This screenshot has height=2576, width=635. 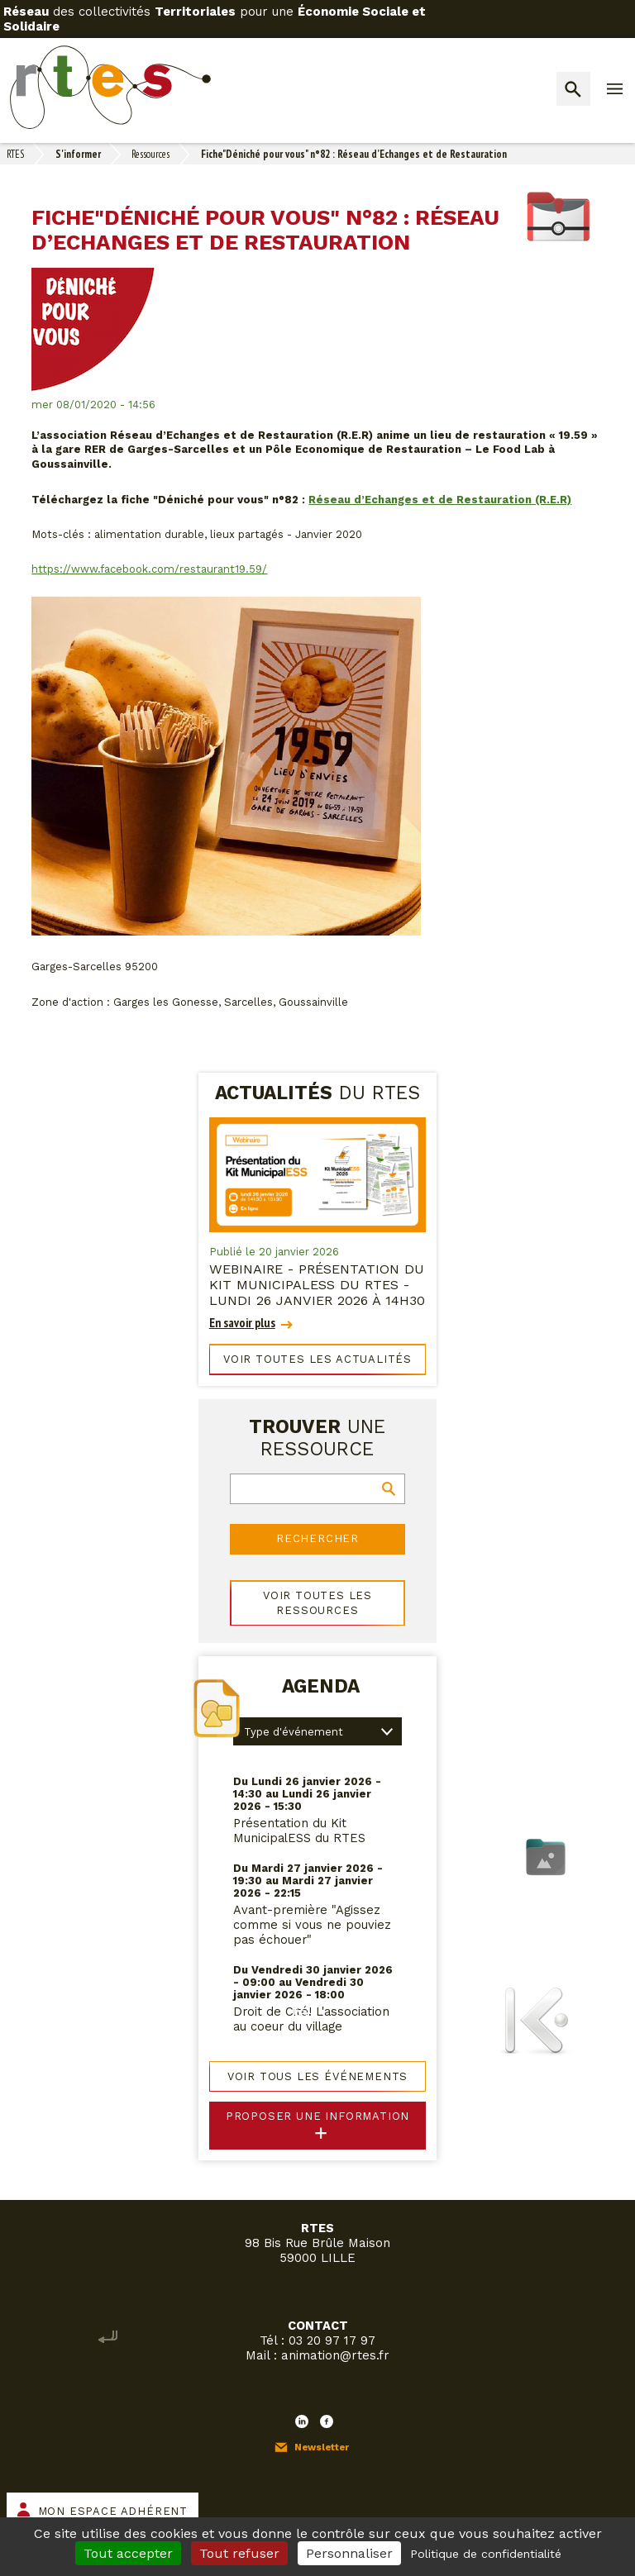 What do you see at coordinates (535, 2020) in the screenshot?
I see `go to the first item in a list or sequence` at bounding box center [535, 2020].